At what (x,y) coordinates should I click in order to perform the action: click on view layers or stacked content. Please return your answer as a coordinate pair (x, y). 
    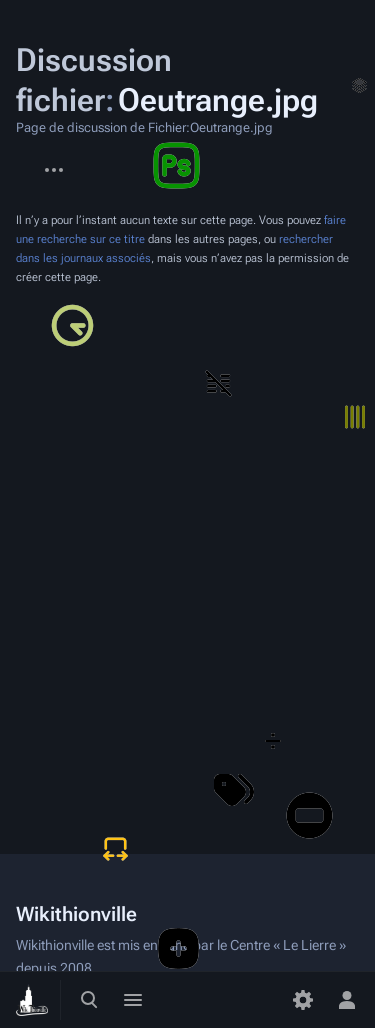
    Looking at the image, I should click on (359, 85).